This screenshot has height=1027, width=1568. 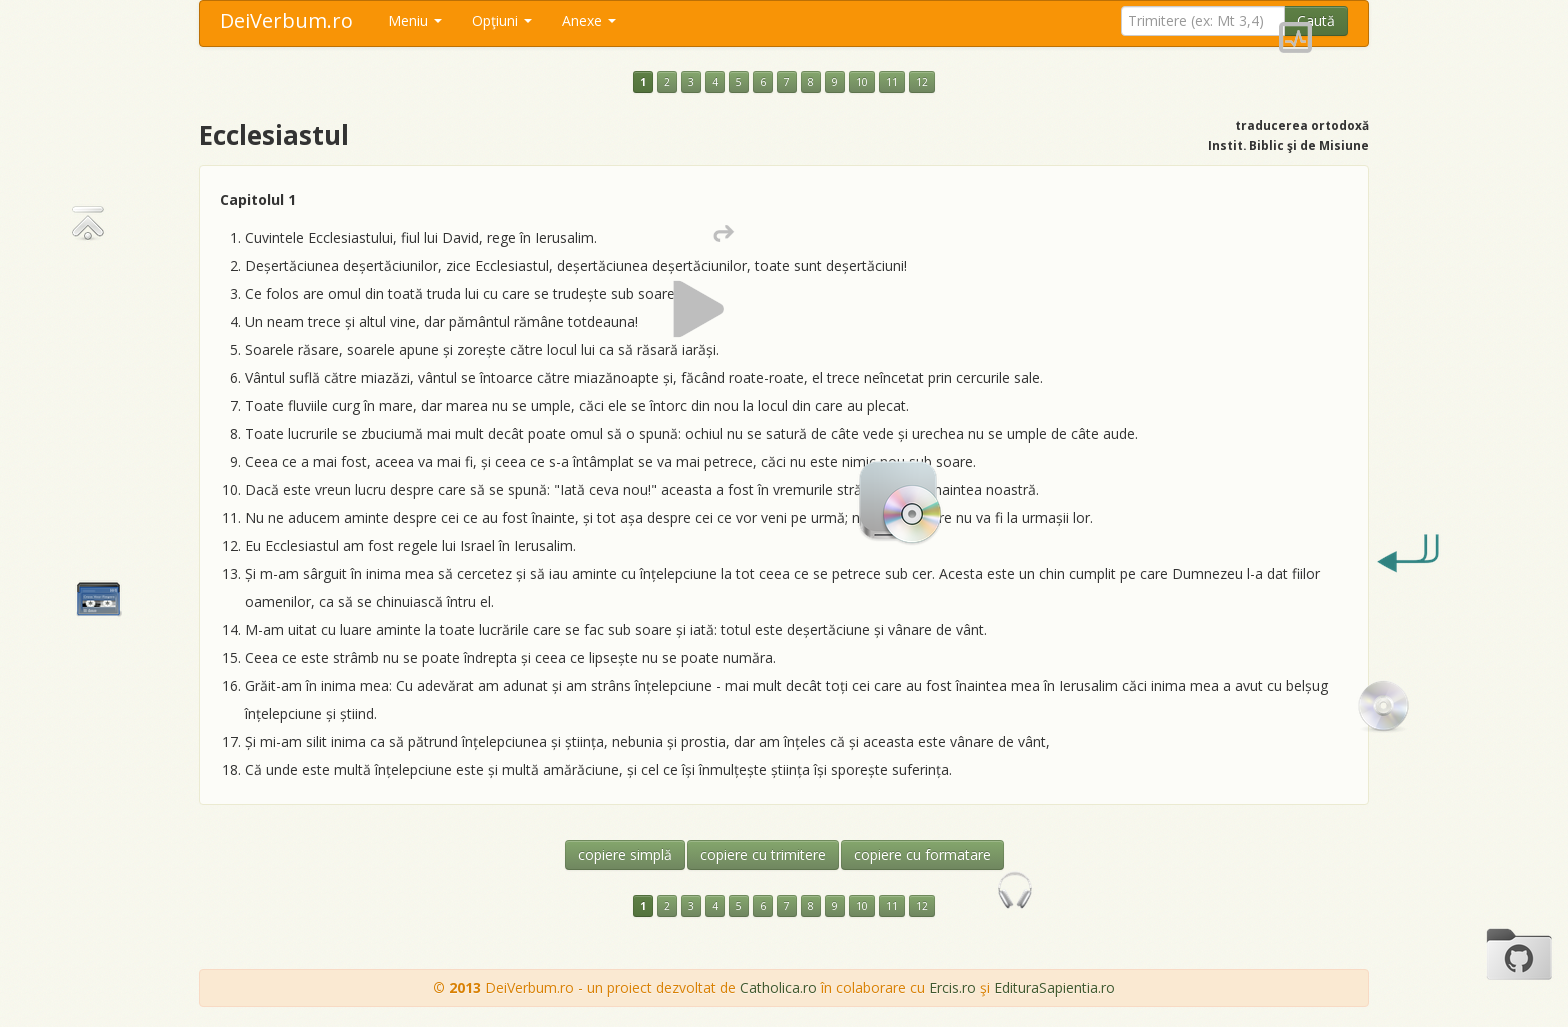 What do you see at coordinates (87, 223) in the screenshot?
I see `scroll to top of page` at bounding box center [87, 223].